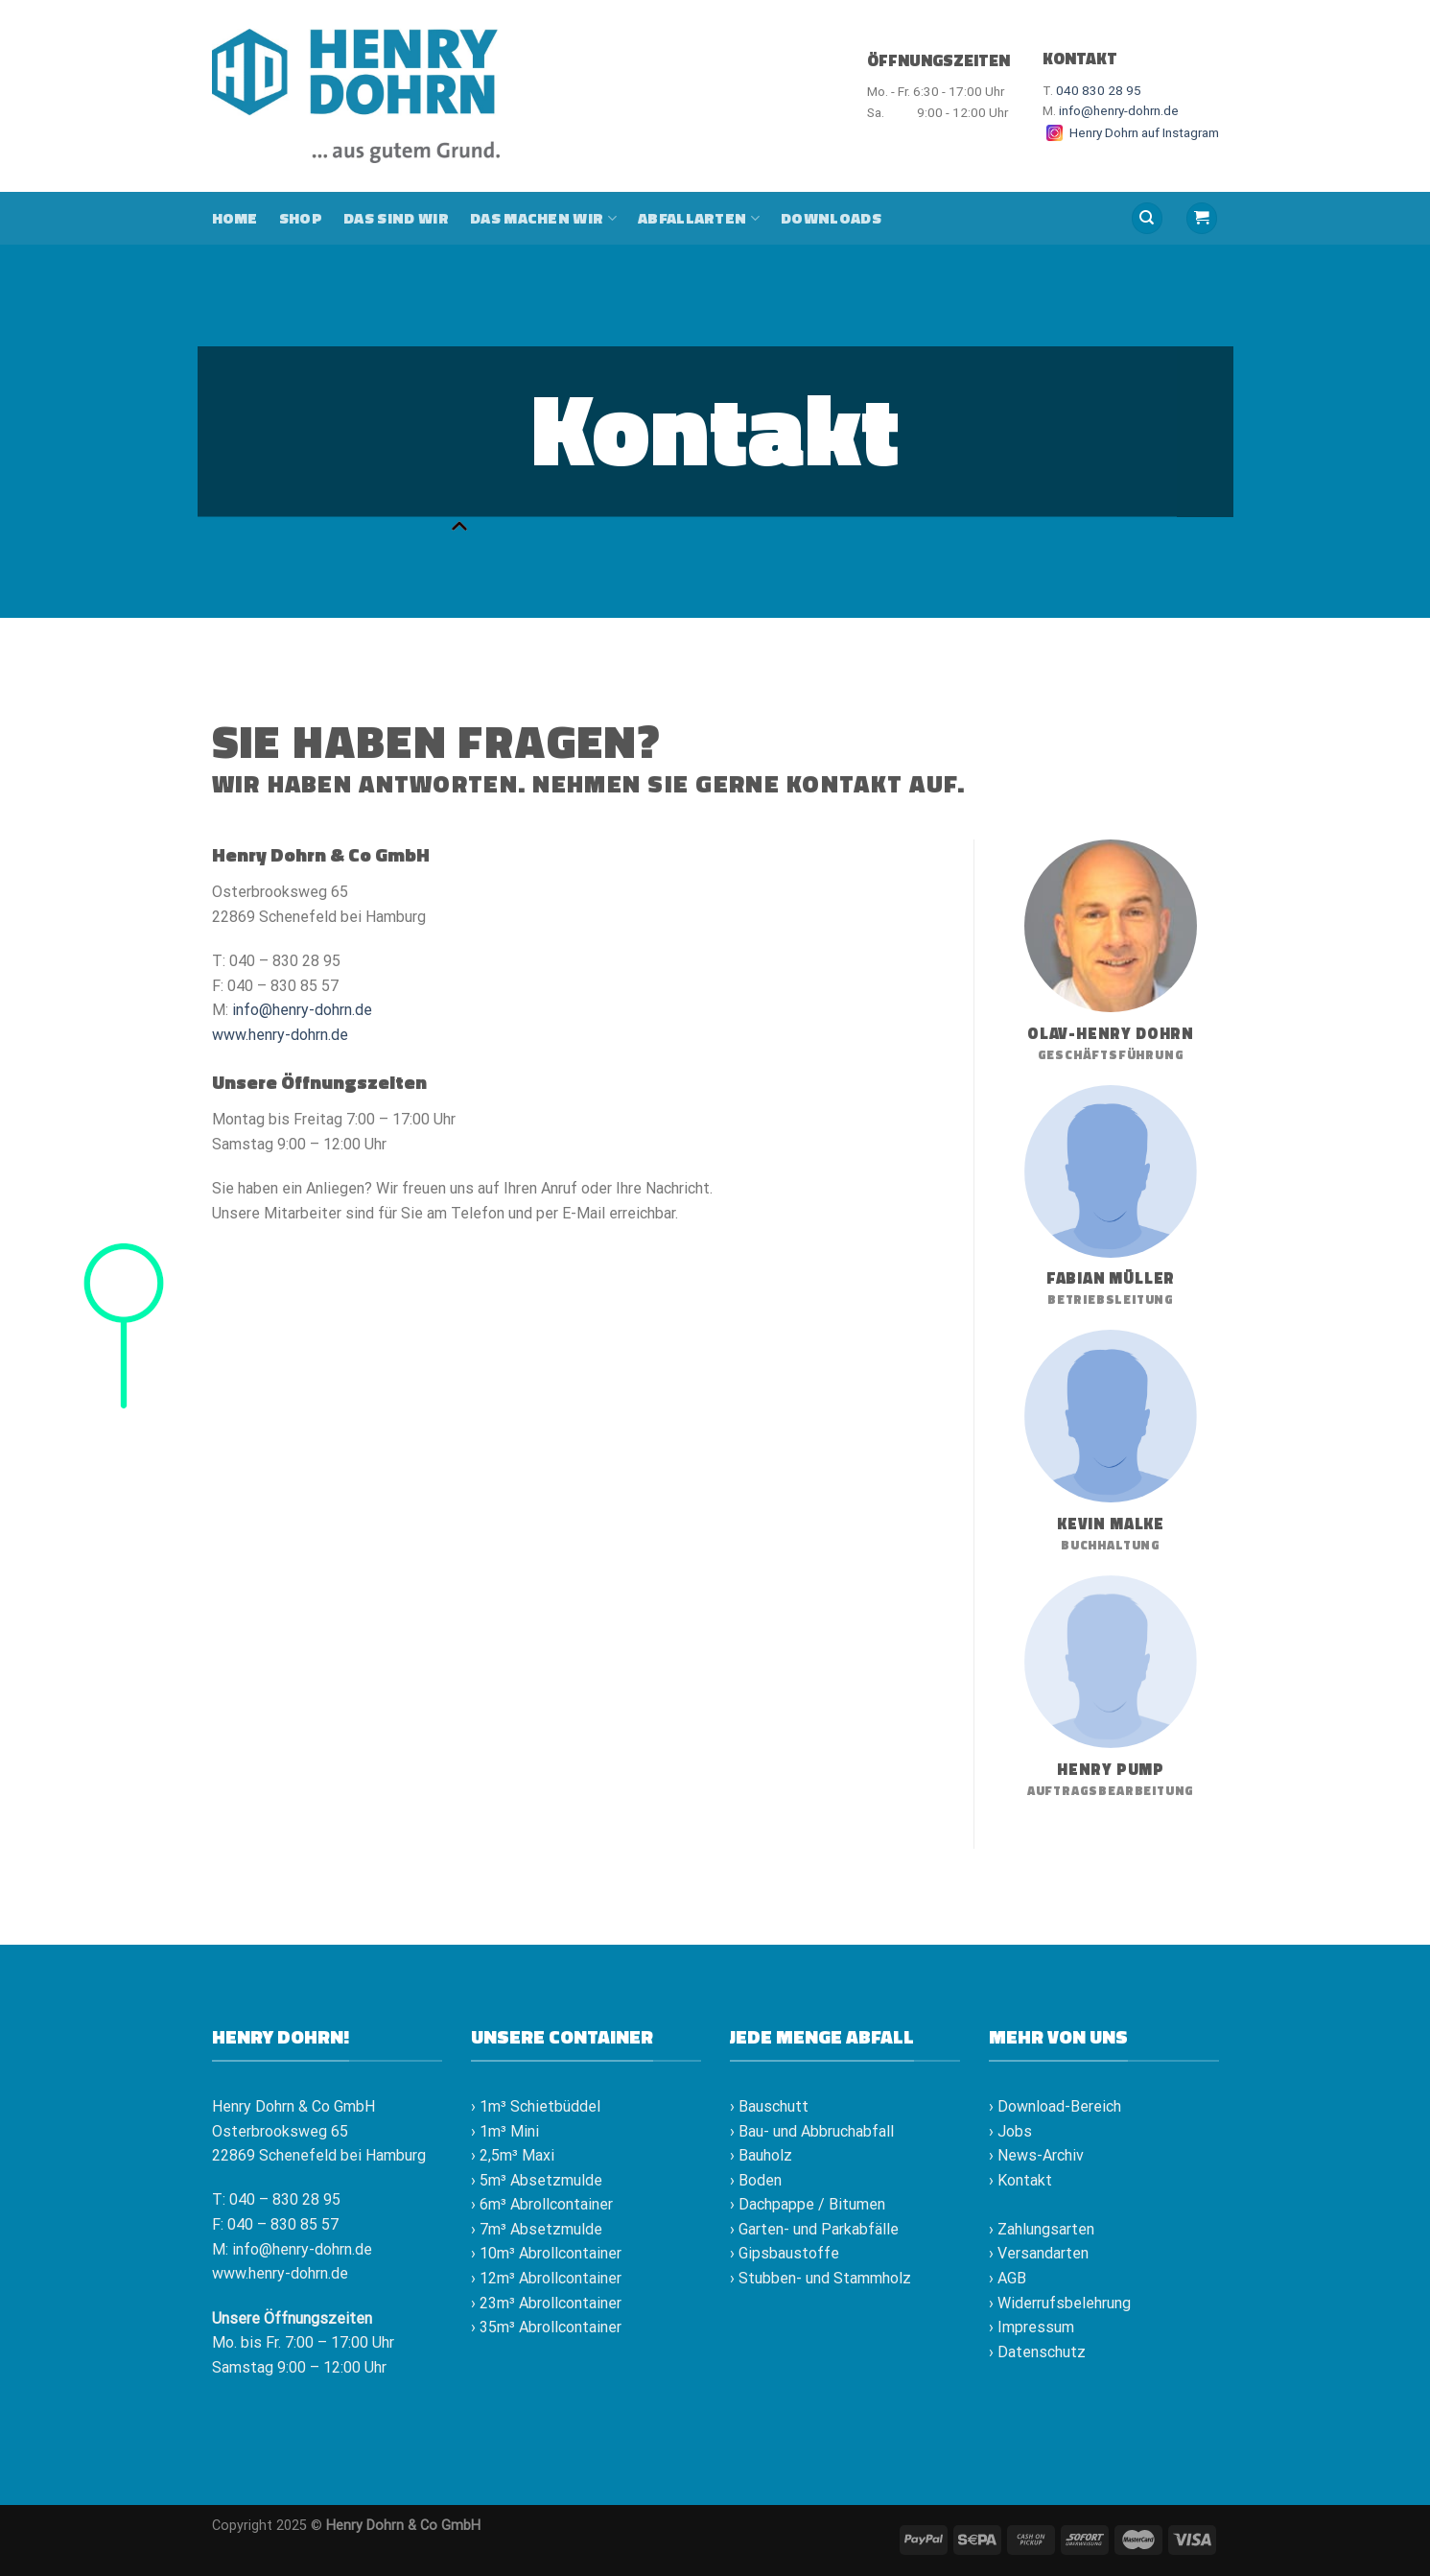  Describe the element at coordinates (459, 527) in the screenshot. I see `collapse an expanded section` at that location.